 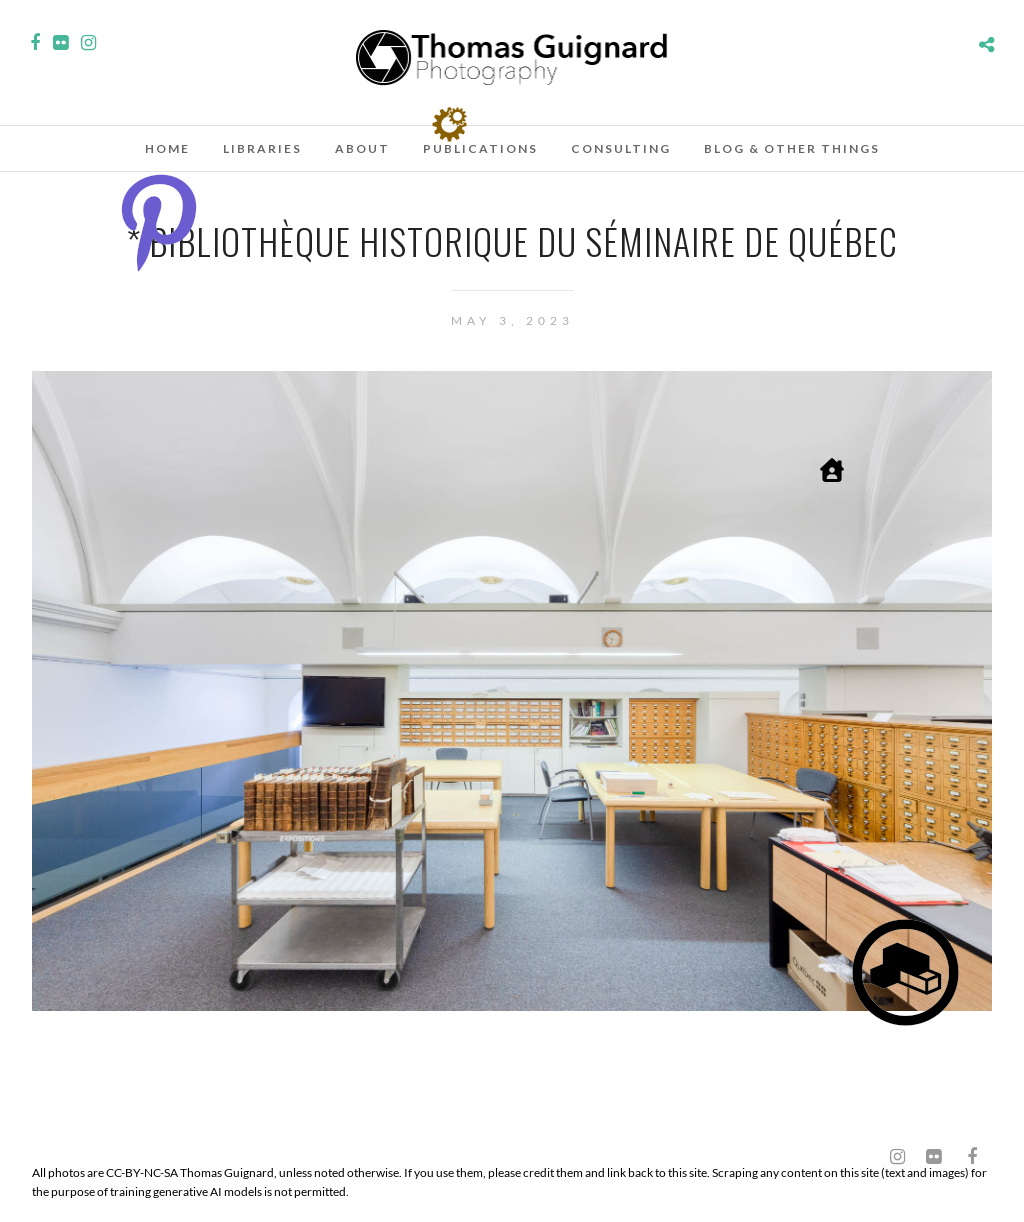 I want to click on indicates content is licensed for remixing, so click(x=905, y=972).